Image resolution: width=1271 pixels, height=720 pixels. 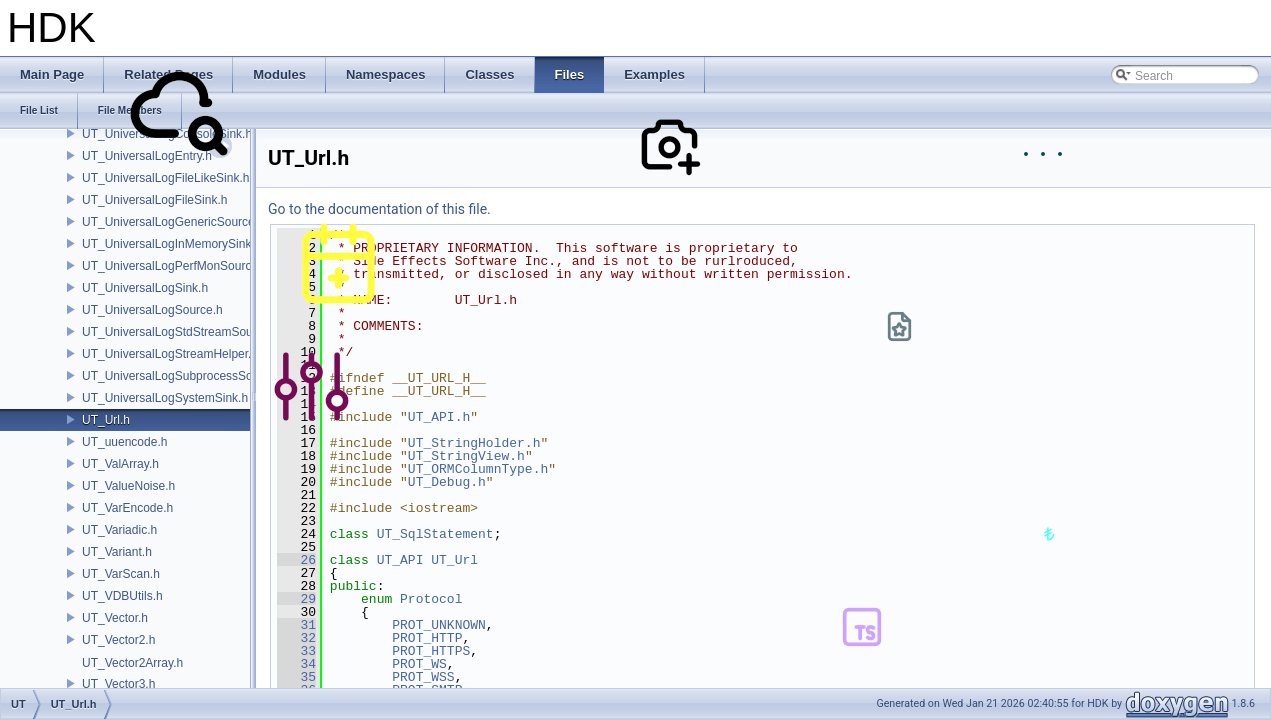 What do you see at coordinates (899, 326) in the screenshot?
I see `mark a file as favorite` at bounding box center [899, 326].